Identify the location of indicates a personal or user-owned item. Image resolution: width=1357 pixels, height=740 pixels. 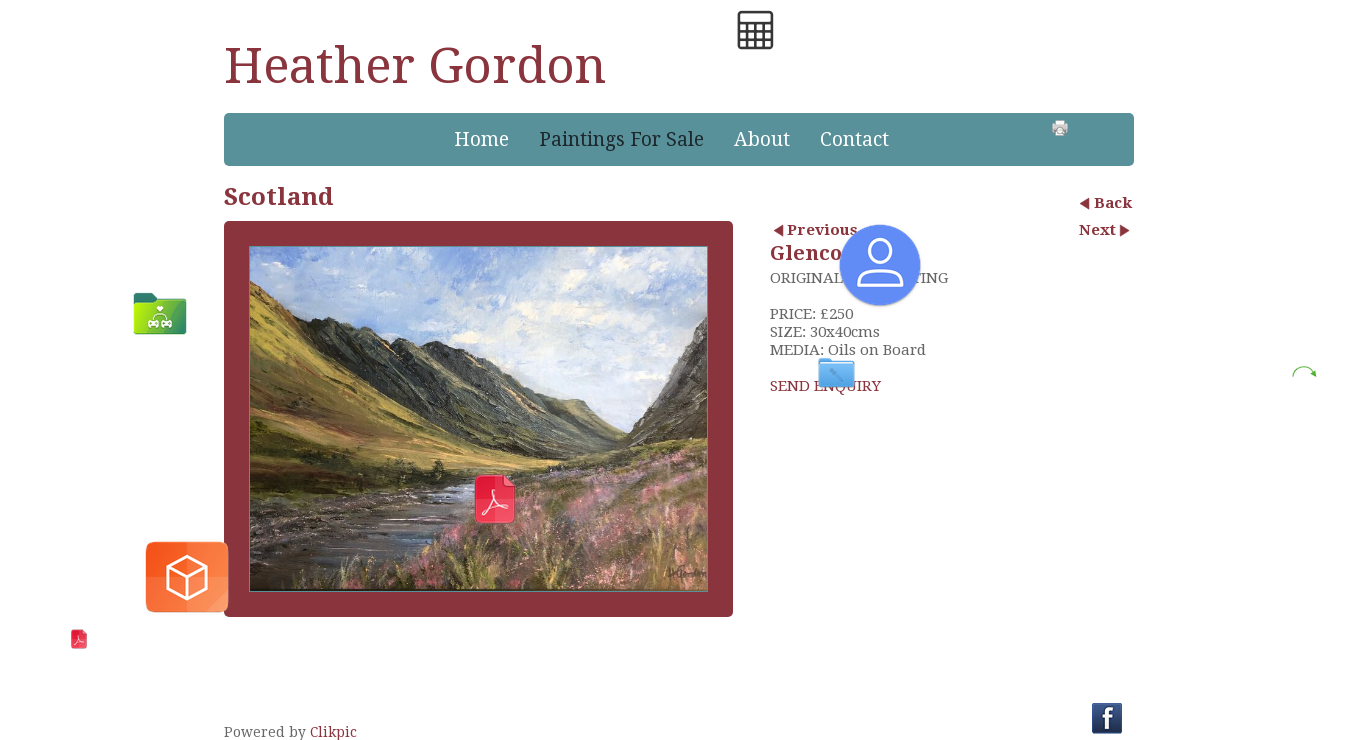
(880, 265).